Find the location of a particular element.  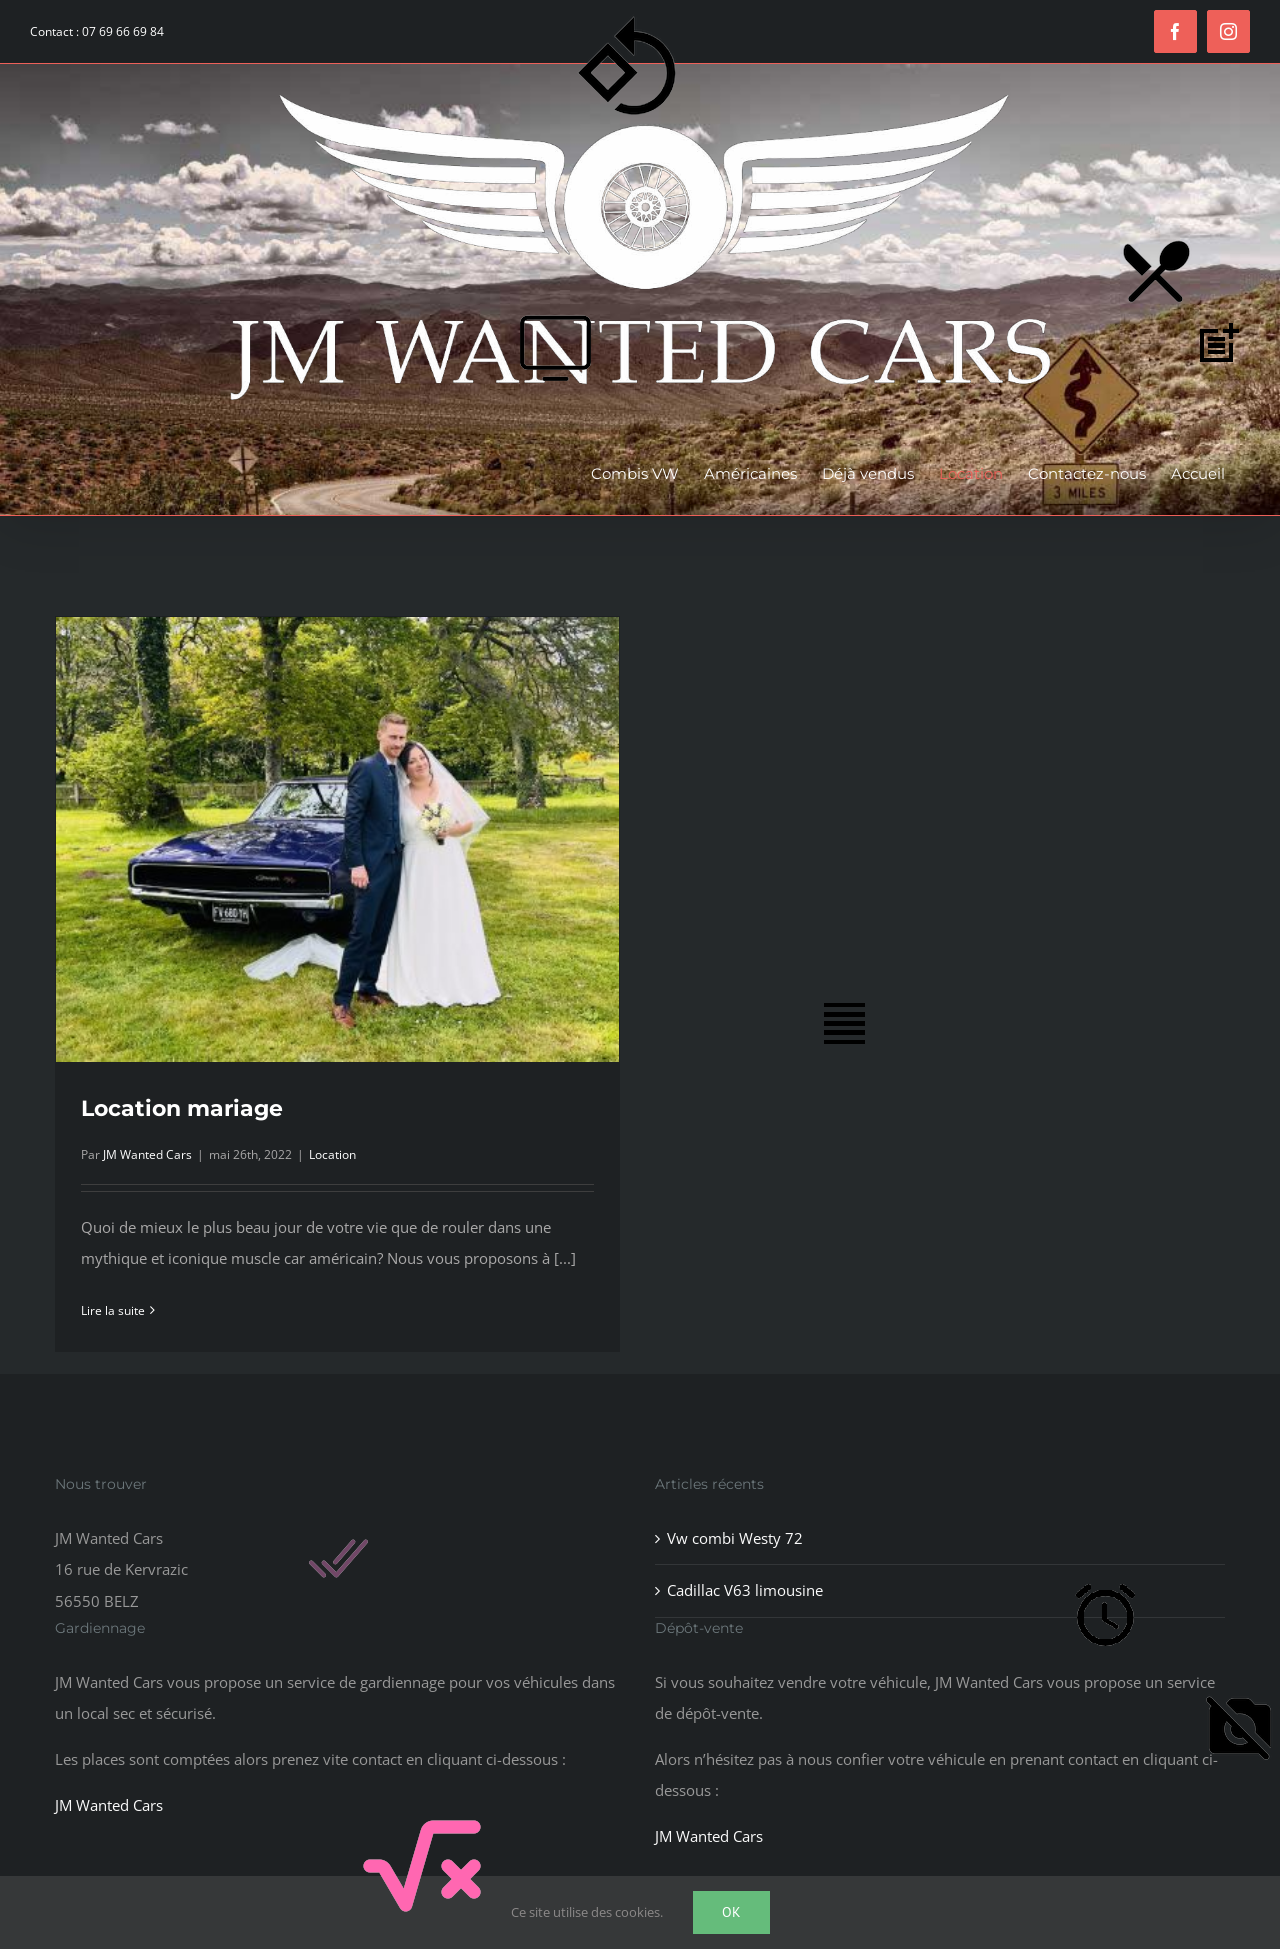

indicates message has been read is located at coordinates (338, 1558).